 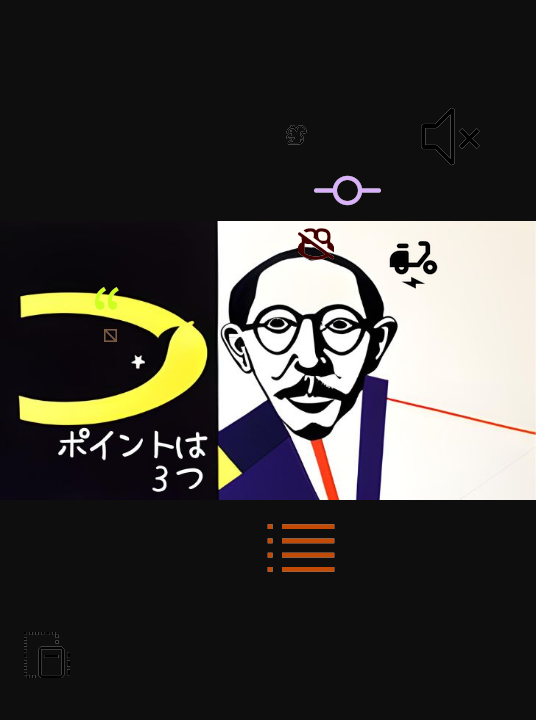 What do you see at coordinates (107, 298) in the screenshot?
I see `insert a block quote` at bounding box center [107, 298].